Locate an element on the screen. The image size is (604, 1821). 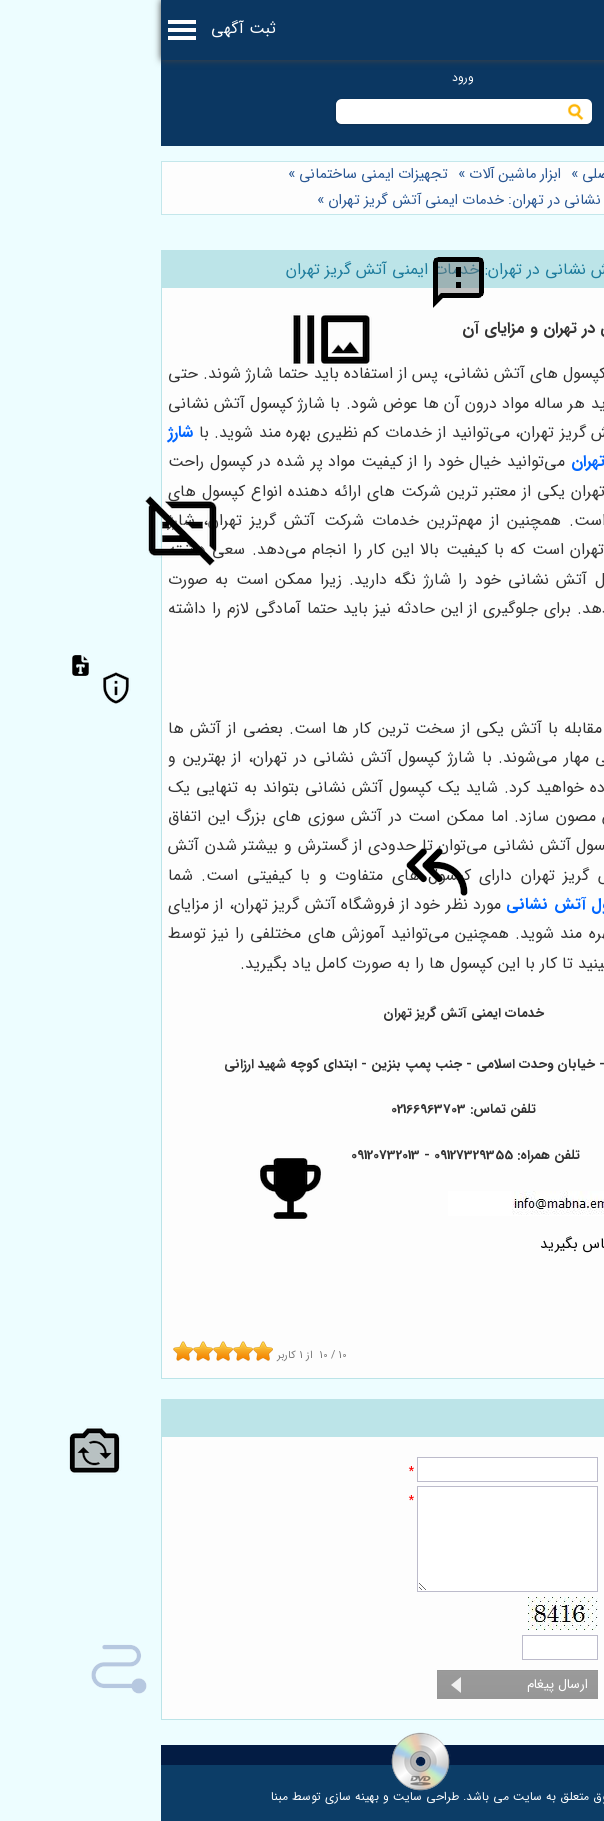
indicates a DVD disc or optical media is located at coordinates (420, 1761).